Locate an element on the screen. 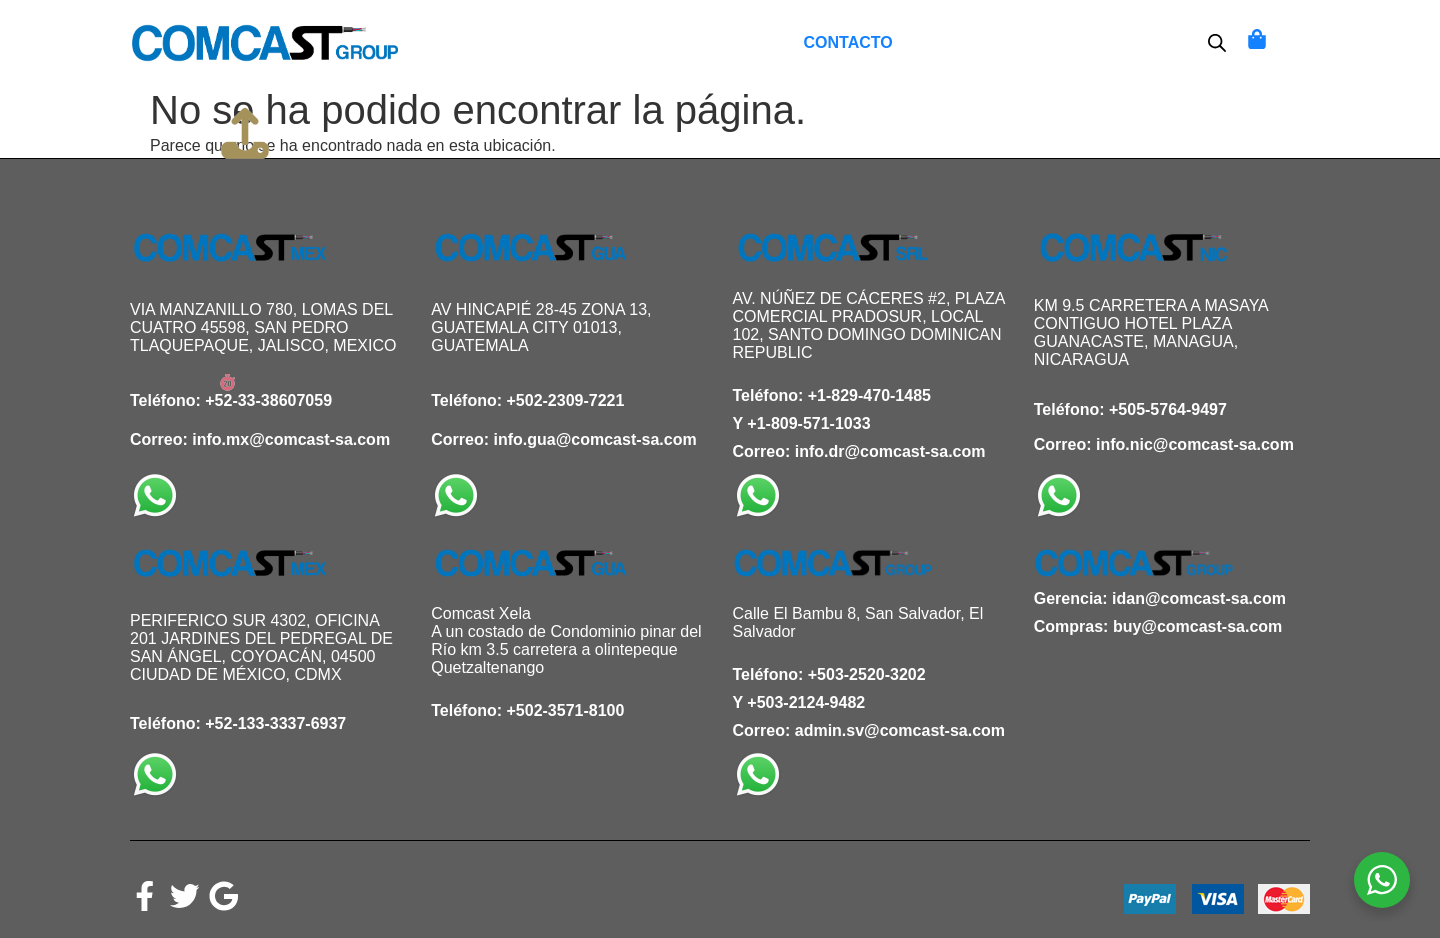 The image size is (1440, 938). upload a file or document is located at coordinates (245, 135).